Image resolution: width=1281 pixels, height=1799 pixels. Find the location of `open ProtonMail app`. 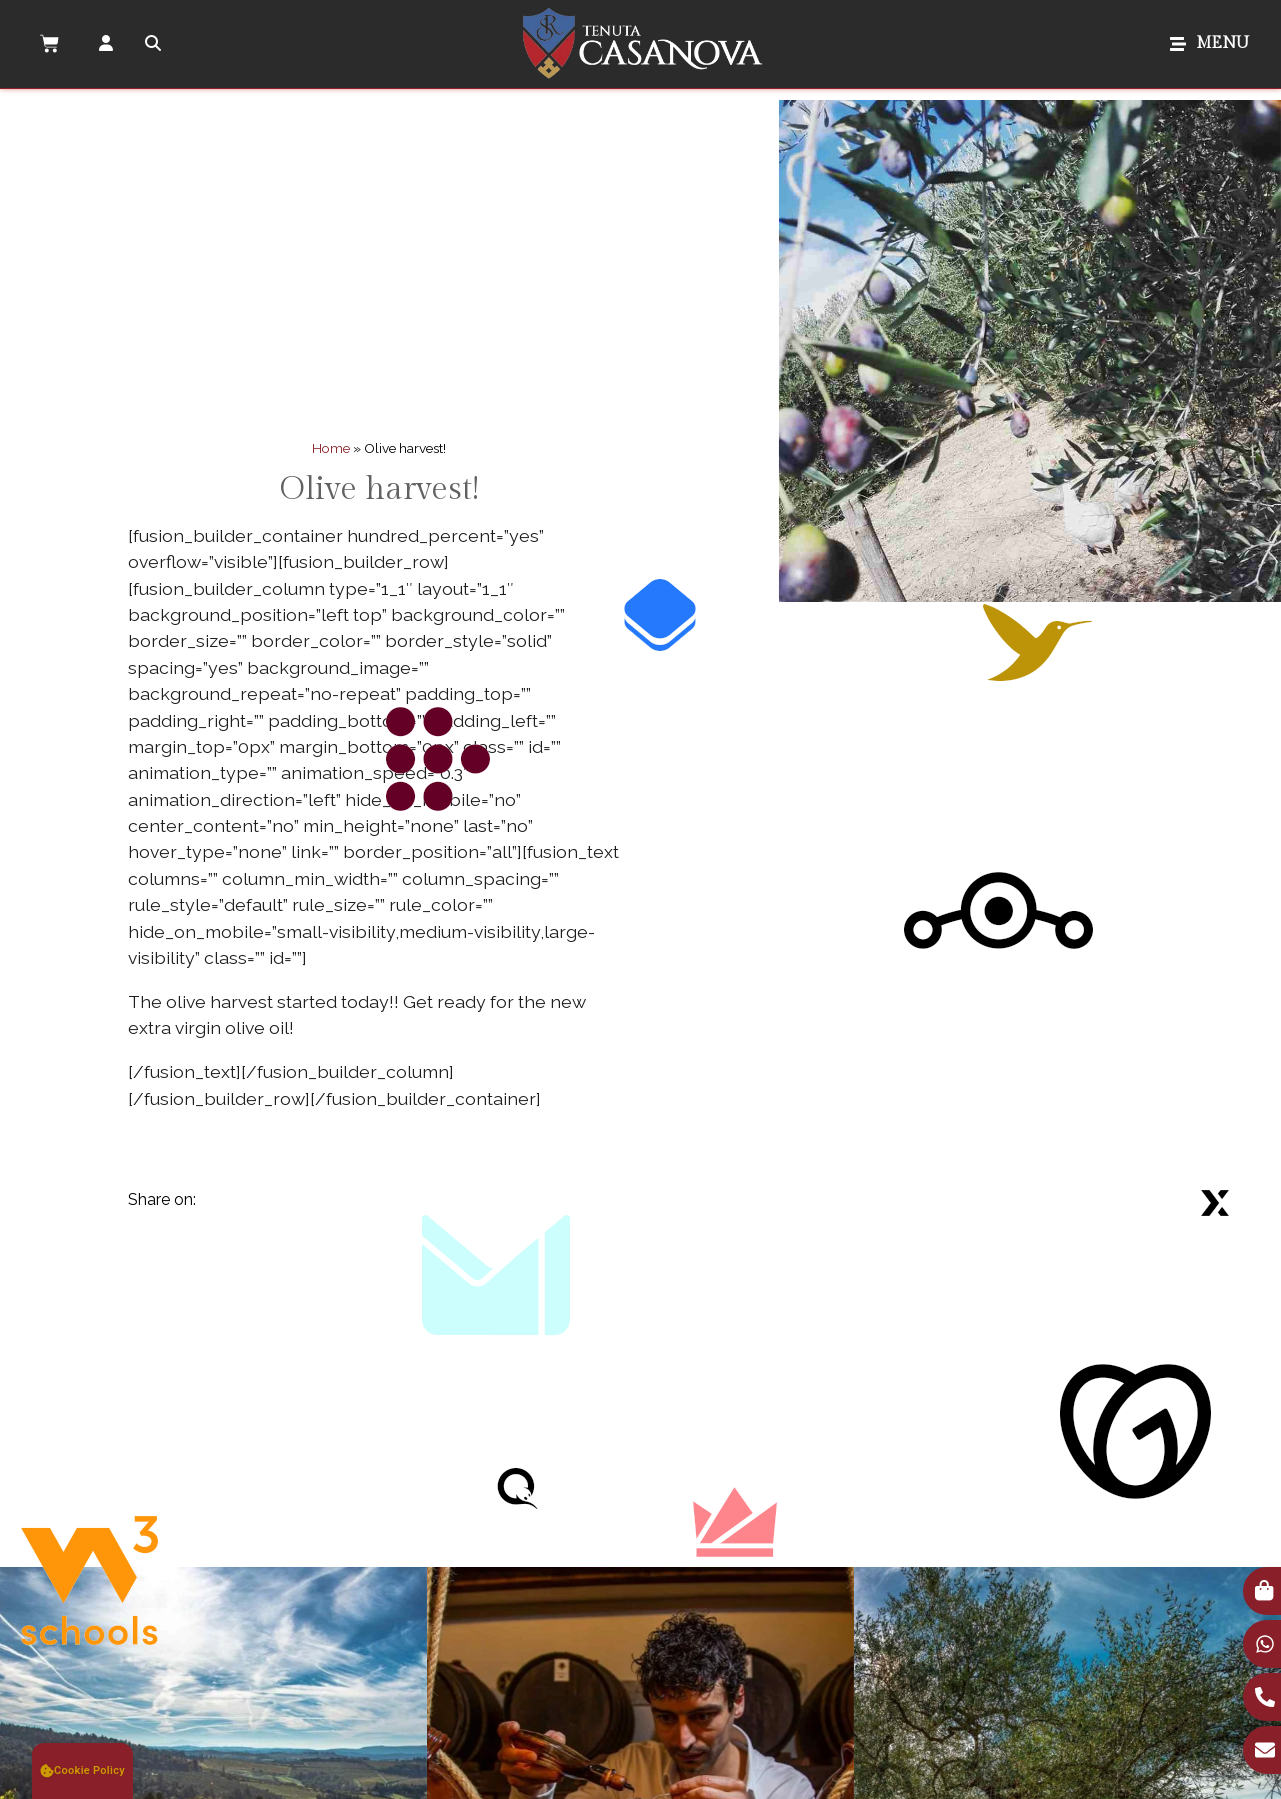

open ProtonMail app is located at coordinates (496, 1275).